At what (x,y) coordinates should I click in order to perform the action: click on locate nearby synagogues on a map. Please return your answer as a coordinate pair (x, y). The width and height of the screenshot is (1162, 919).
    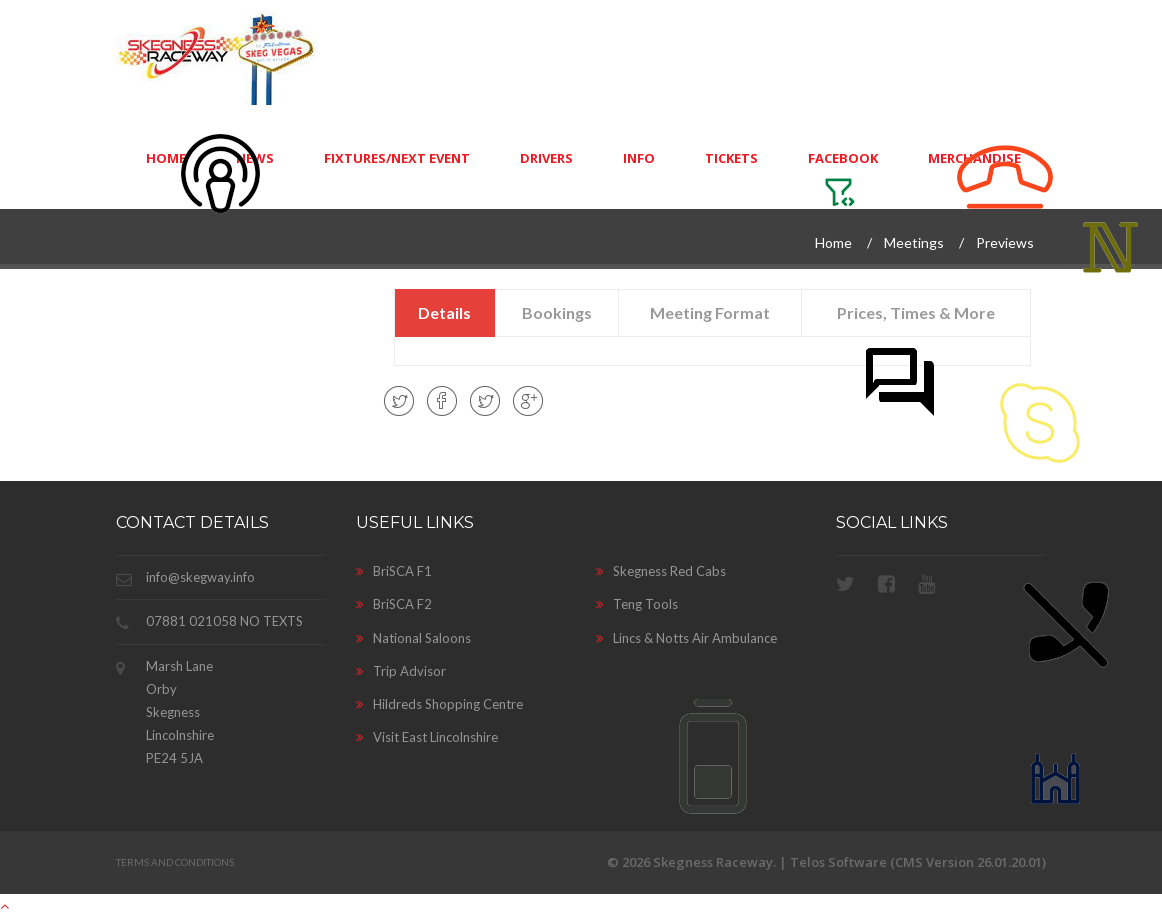
    Looking at the image, I should click on (1055, 779).